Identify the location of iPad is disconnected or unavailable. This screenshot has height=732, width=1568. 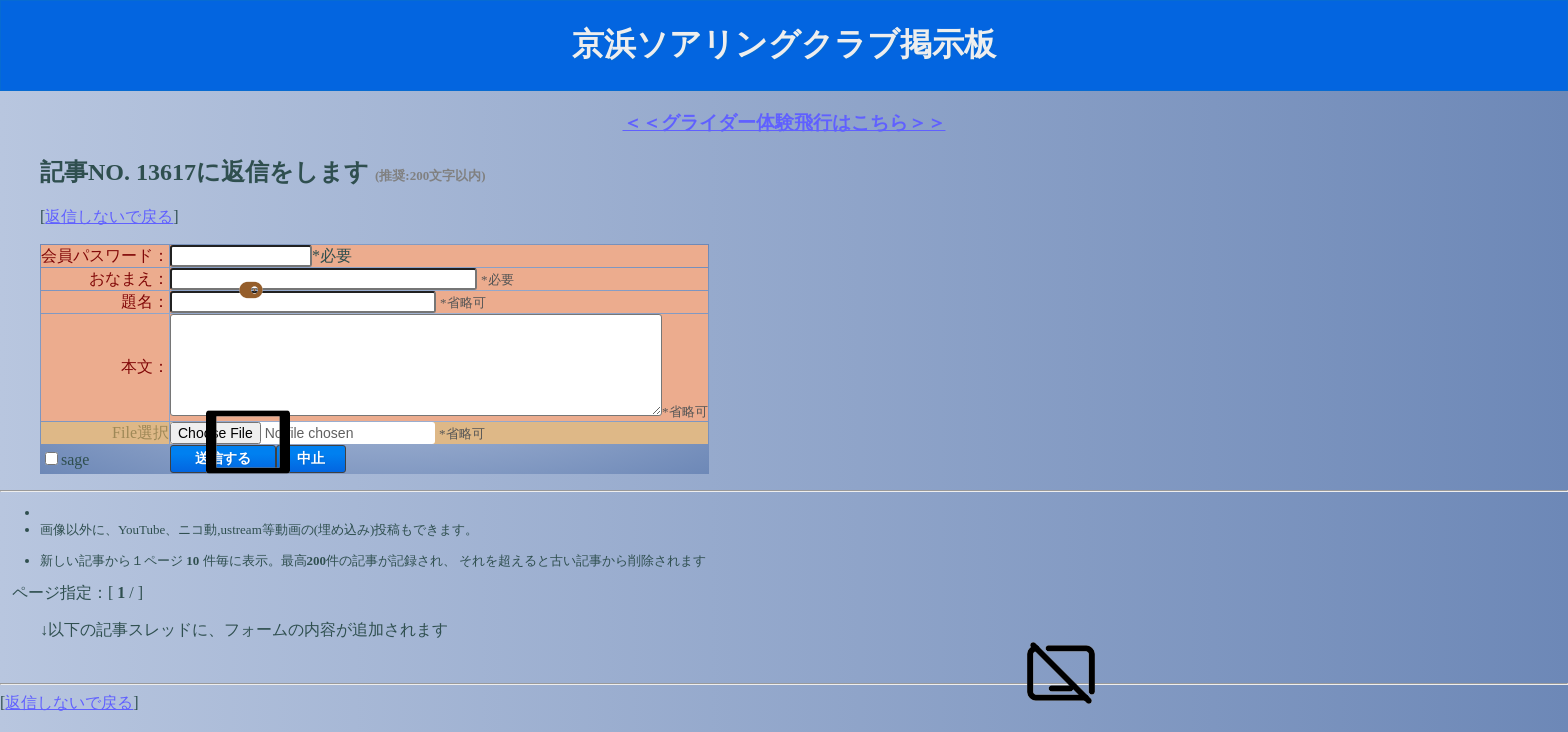
(1061, 673).